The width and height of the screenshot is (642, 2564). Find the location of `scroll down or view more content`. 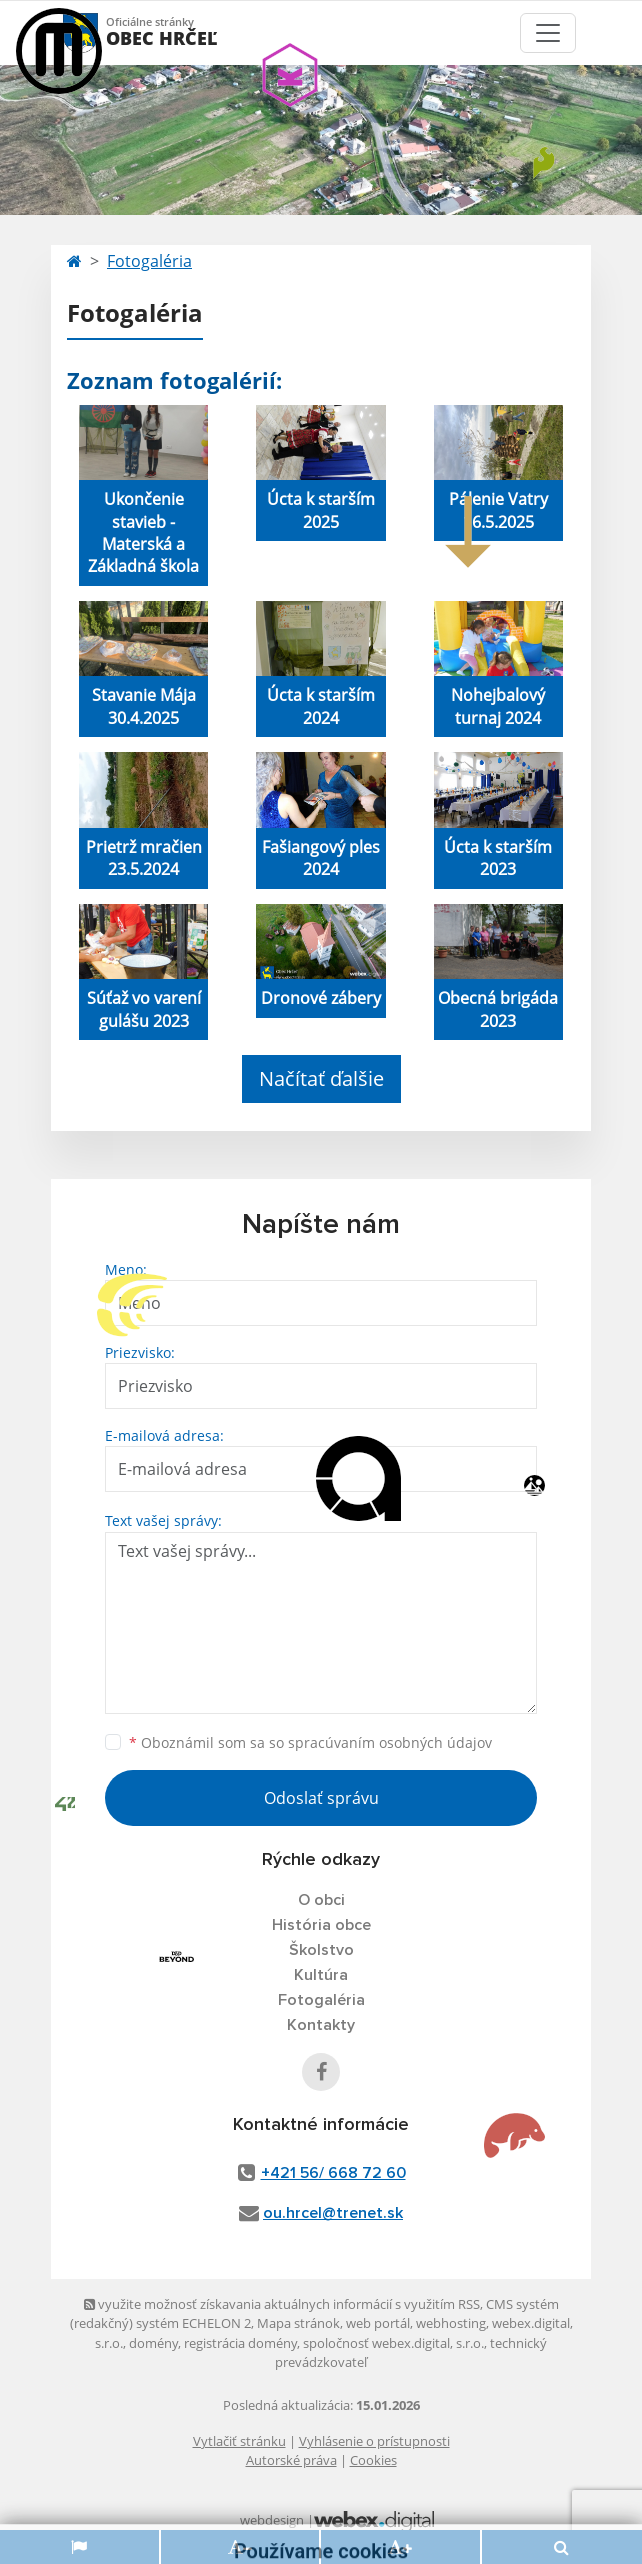

scroll down or view more content is located at coordinates (468, 532).